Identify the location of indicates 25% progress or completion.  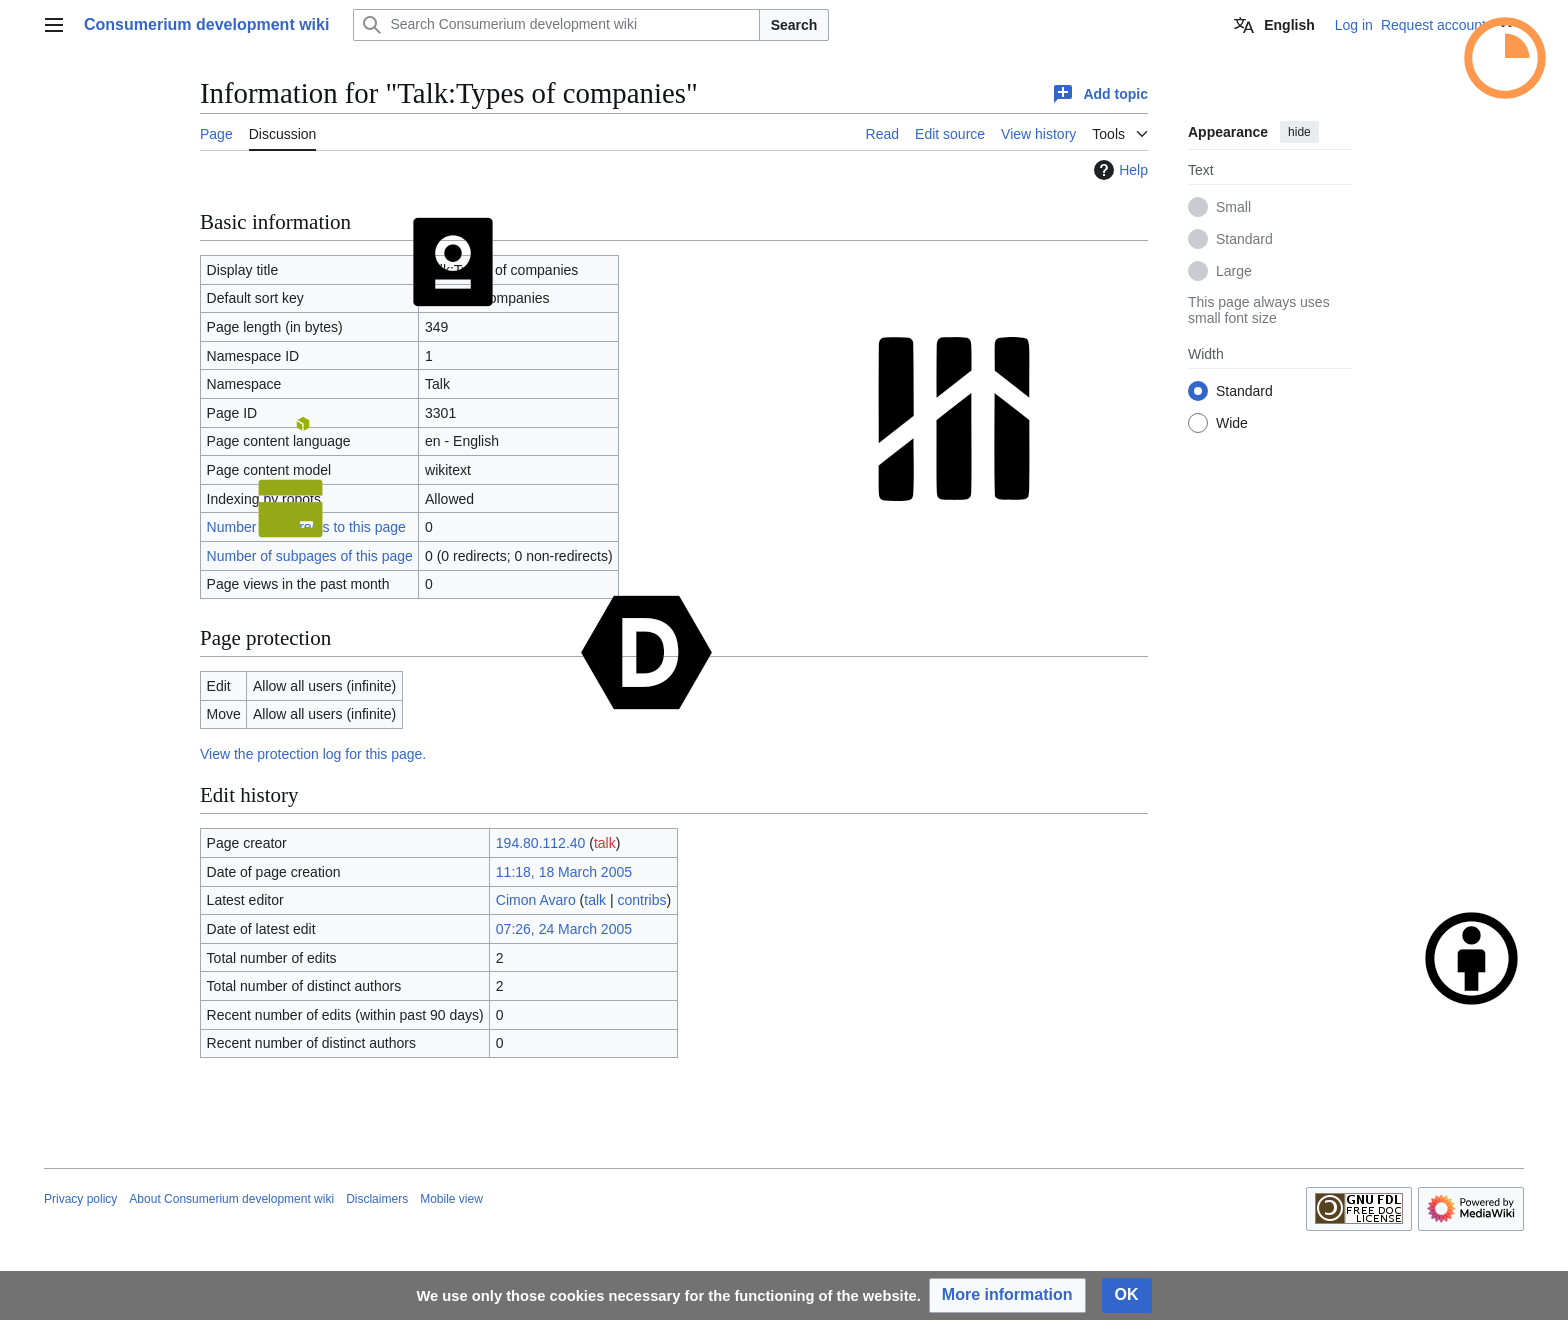
(1505, 58).